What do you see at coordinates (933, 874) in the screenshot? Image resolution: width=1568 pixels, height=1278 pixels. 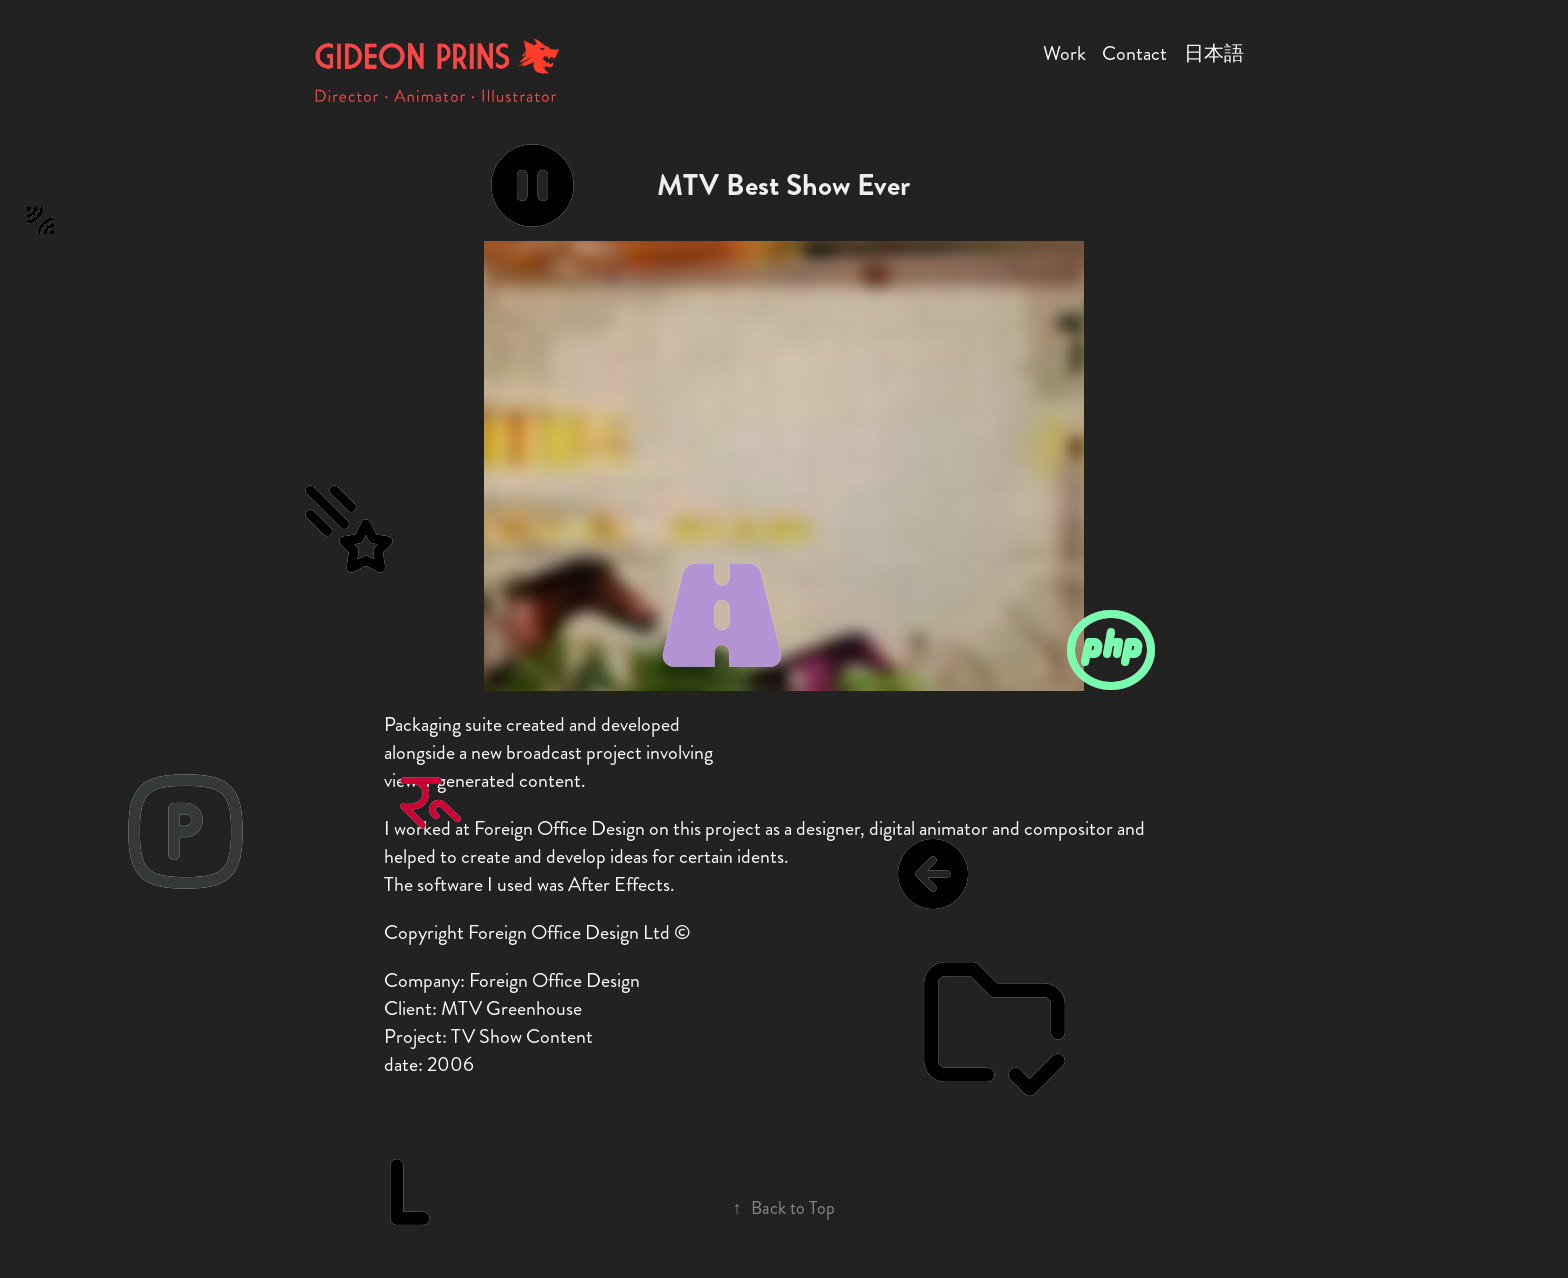 I see `go back to the previous page` at bounding box center [933, 874].